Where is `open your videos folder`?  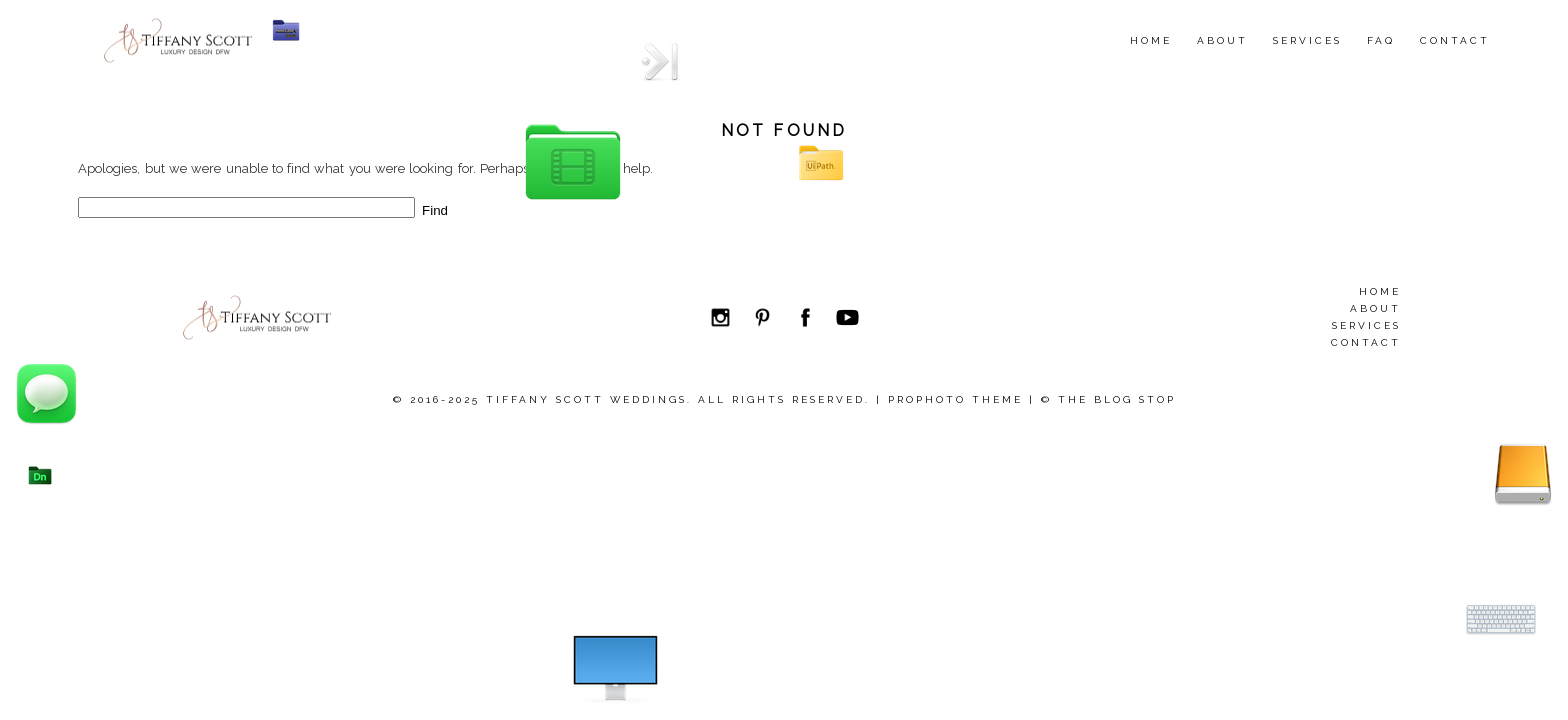
open your videos folder is located at coordinates (573, 162).